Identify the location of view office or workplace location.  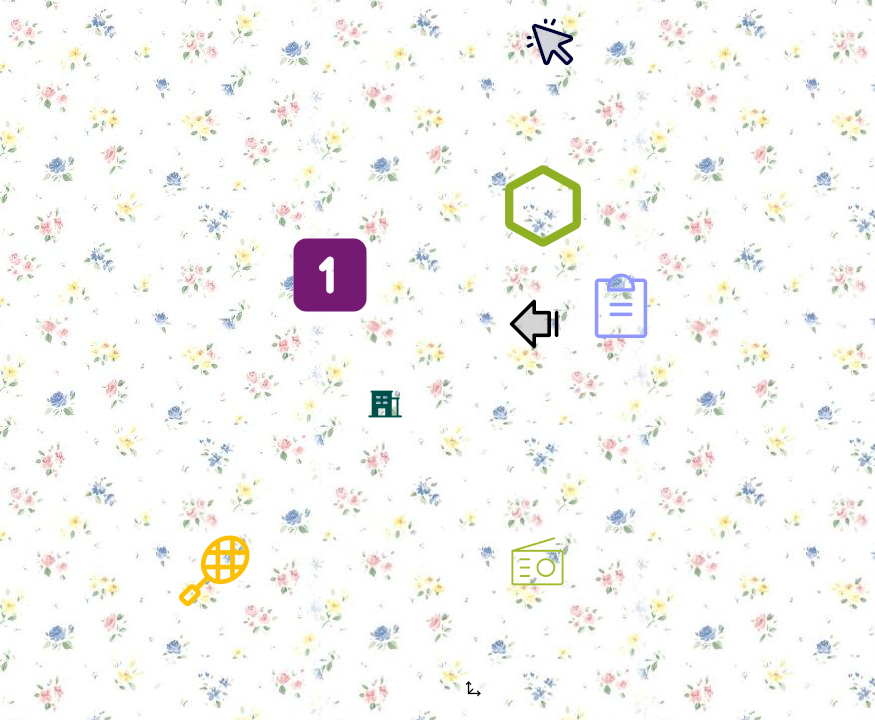
(384, 404).